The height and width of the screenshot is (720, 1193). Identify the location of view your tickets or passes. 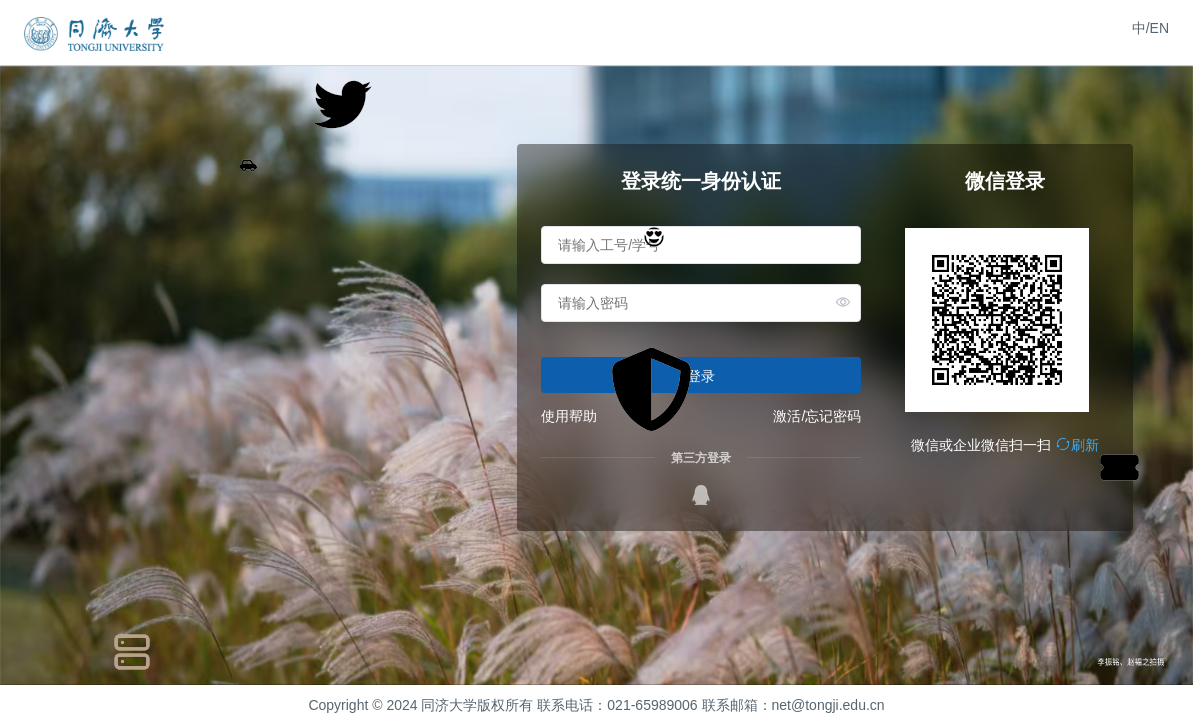
(1119, 467).